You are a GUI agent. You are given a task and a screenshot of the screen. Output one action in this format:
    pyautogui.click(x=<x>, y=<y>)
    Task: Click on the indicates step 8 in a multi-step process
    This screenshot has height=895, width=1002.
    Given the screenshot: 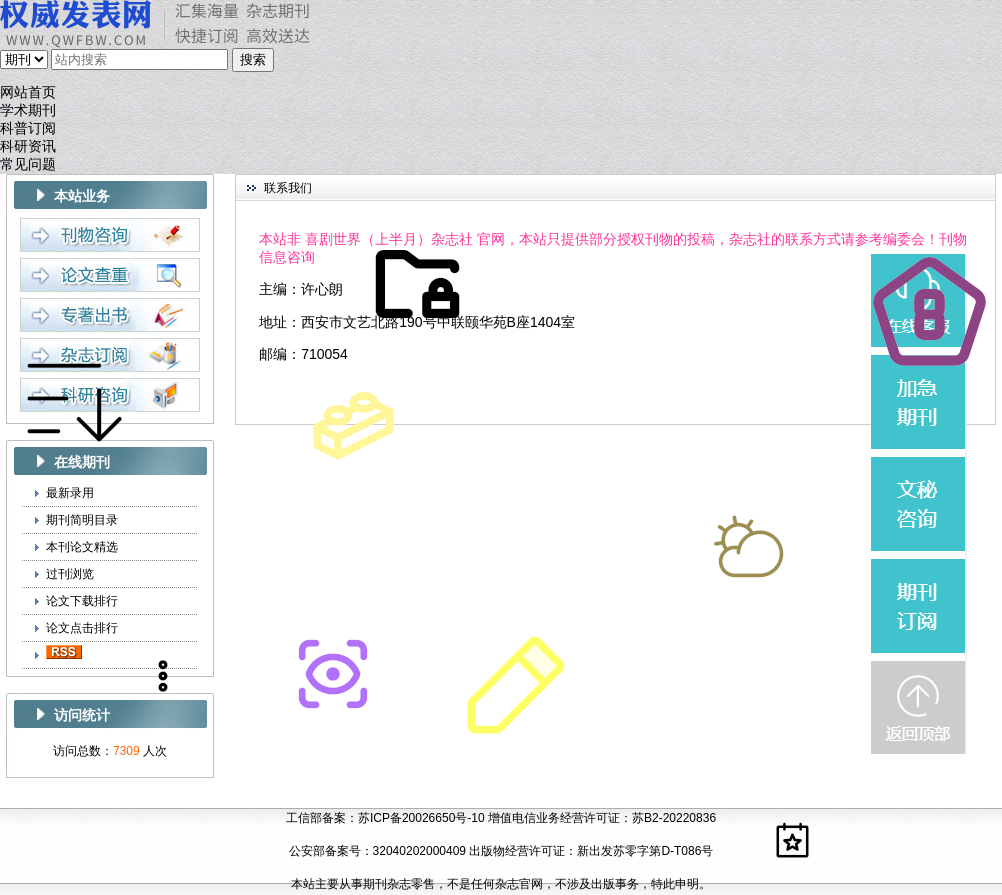 What is the action you would take?
    pyautogui.click(x=929, y=314)
    